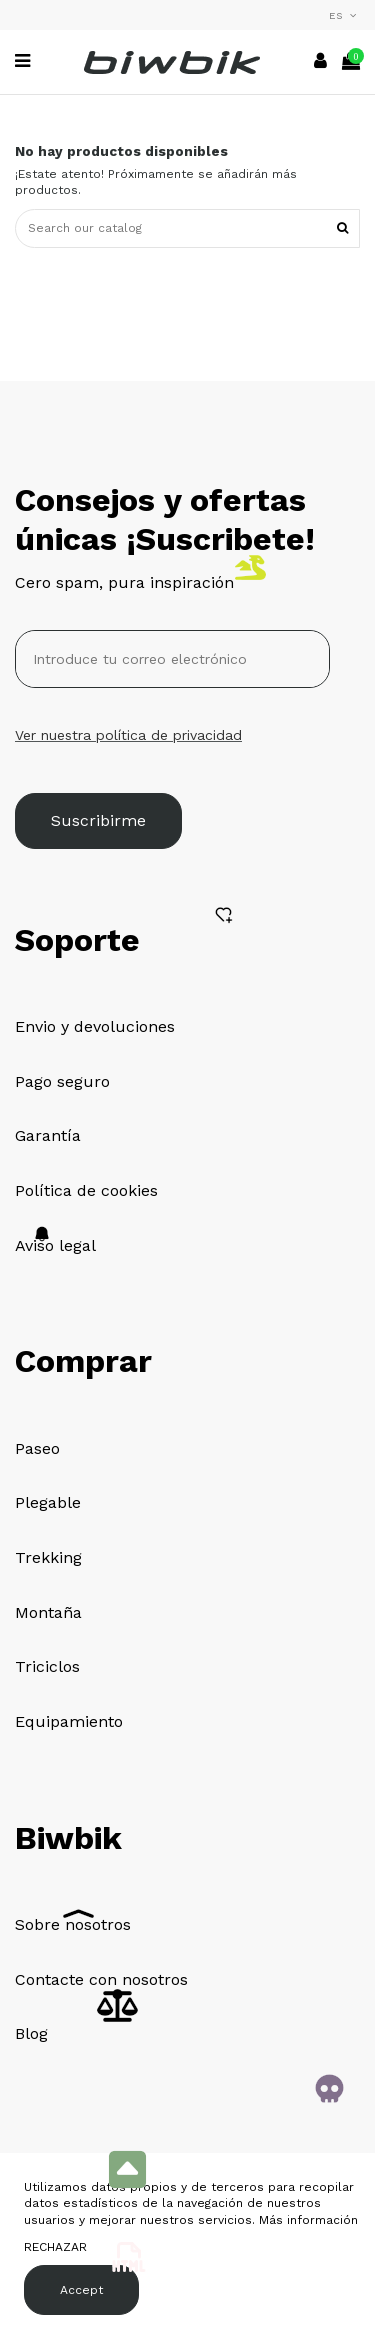 Image resolution: width=375 pixels, height=2339 pixels. I want to click on view notifications, so click(42, 1234).